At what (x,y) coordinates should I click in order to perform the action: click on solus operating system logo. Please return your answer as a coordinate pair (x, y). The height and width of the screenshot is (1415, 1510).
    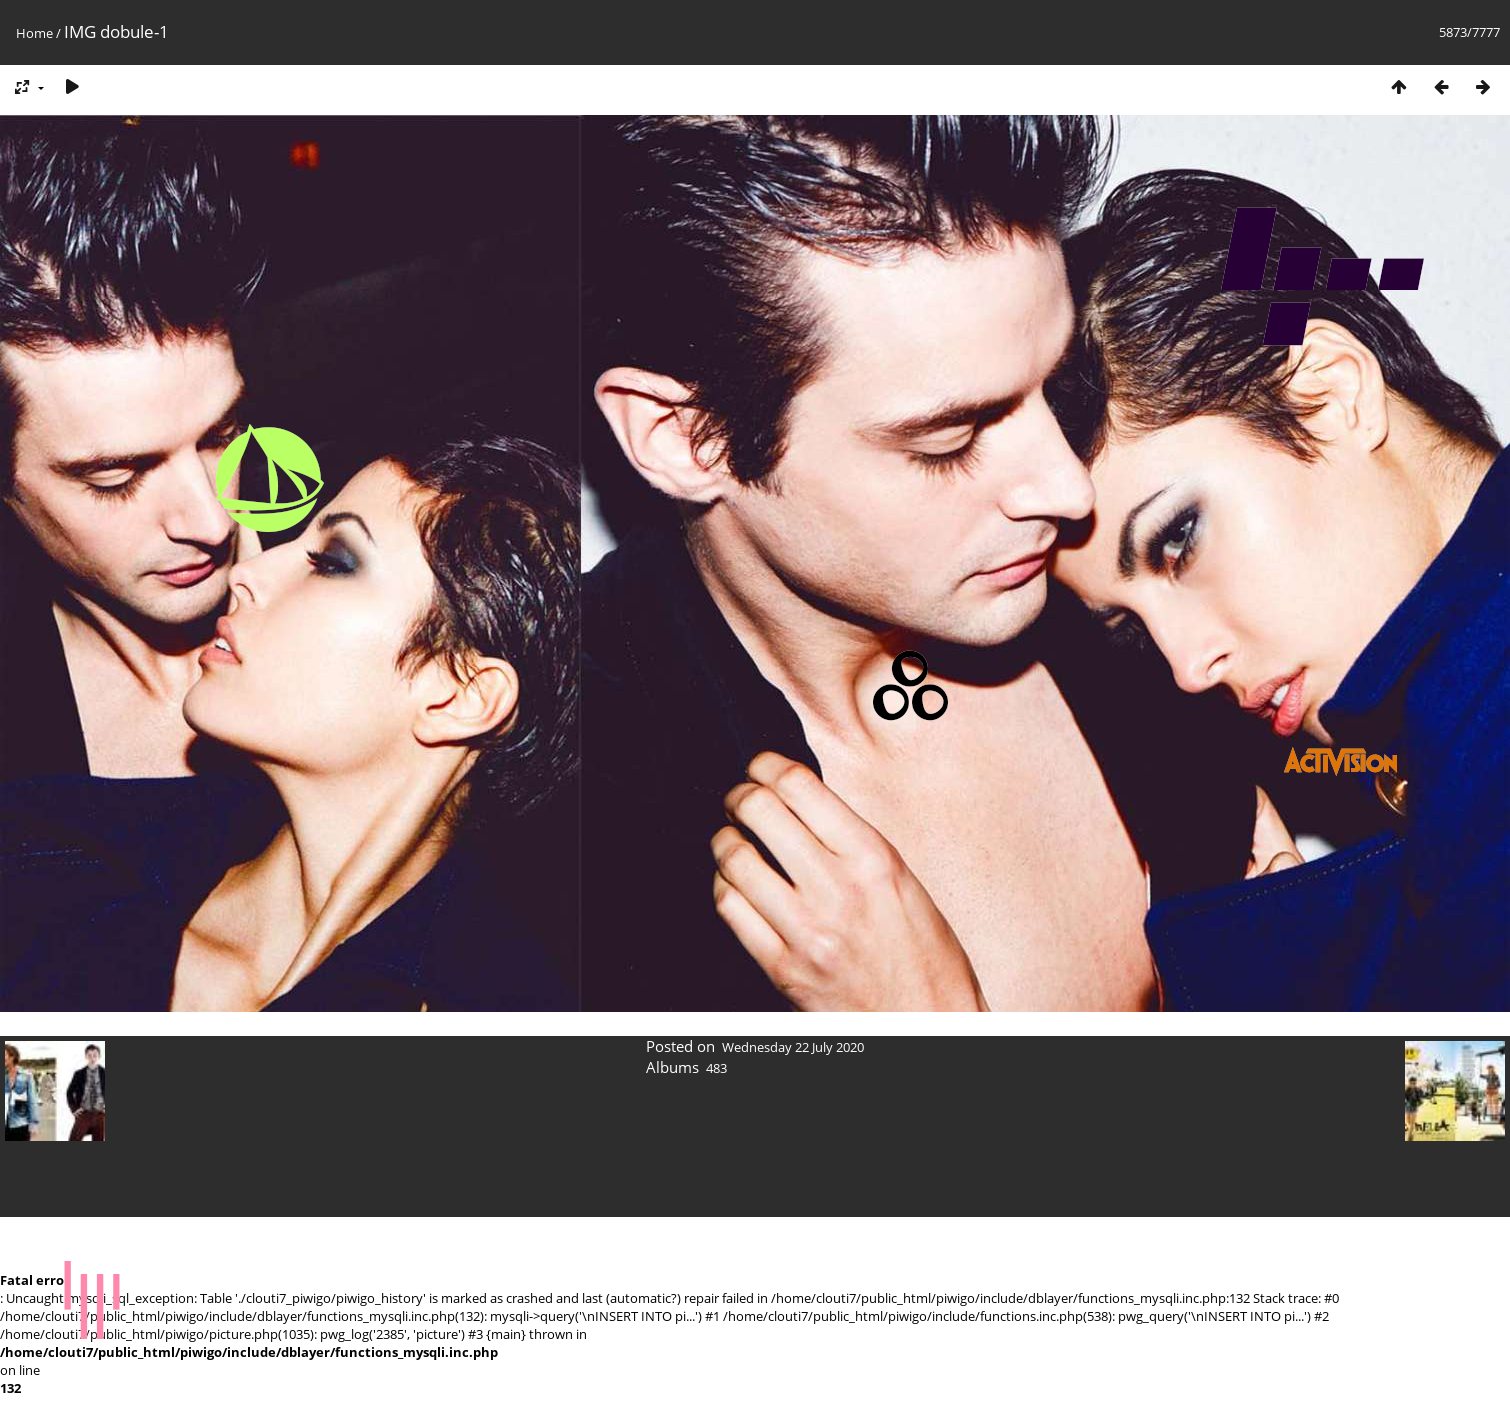
    Looking at the image, I should click on (270, 478).